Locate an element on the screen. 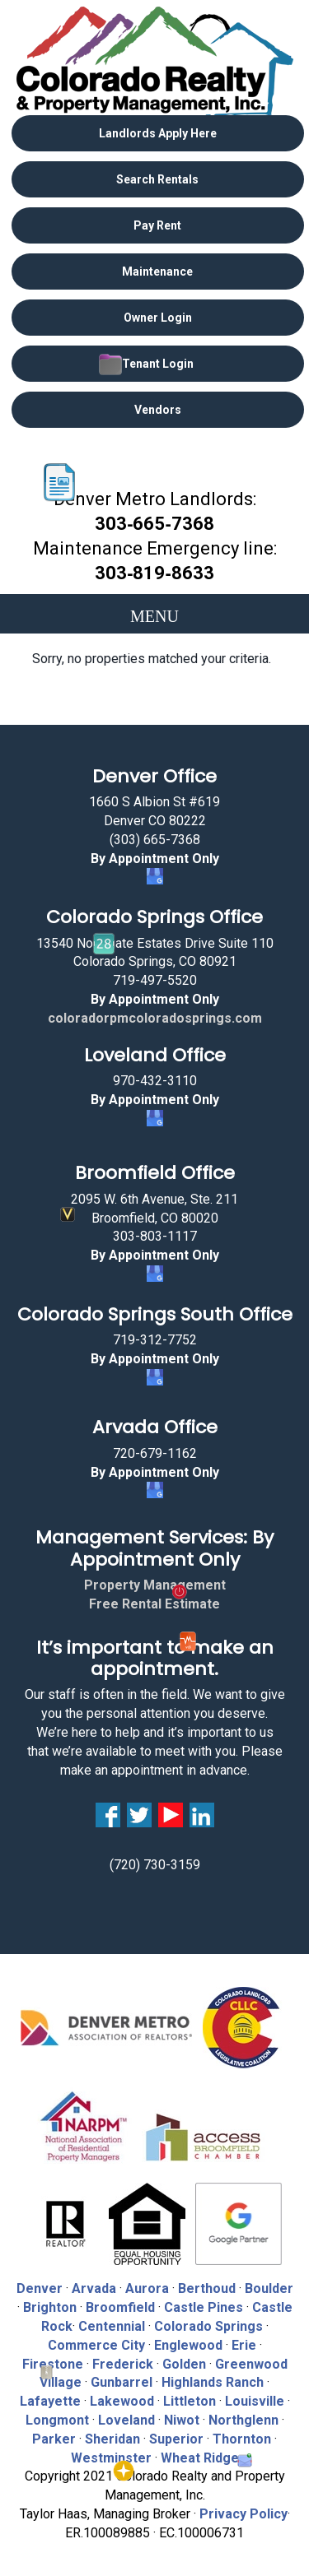 The image size is (309, 2576). trust or authorize a bluetooth device is located at coordinates (124, 2471).